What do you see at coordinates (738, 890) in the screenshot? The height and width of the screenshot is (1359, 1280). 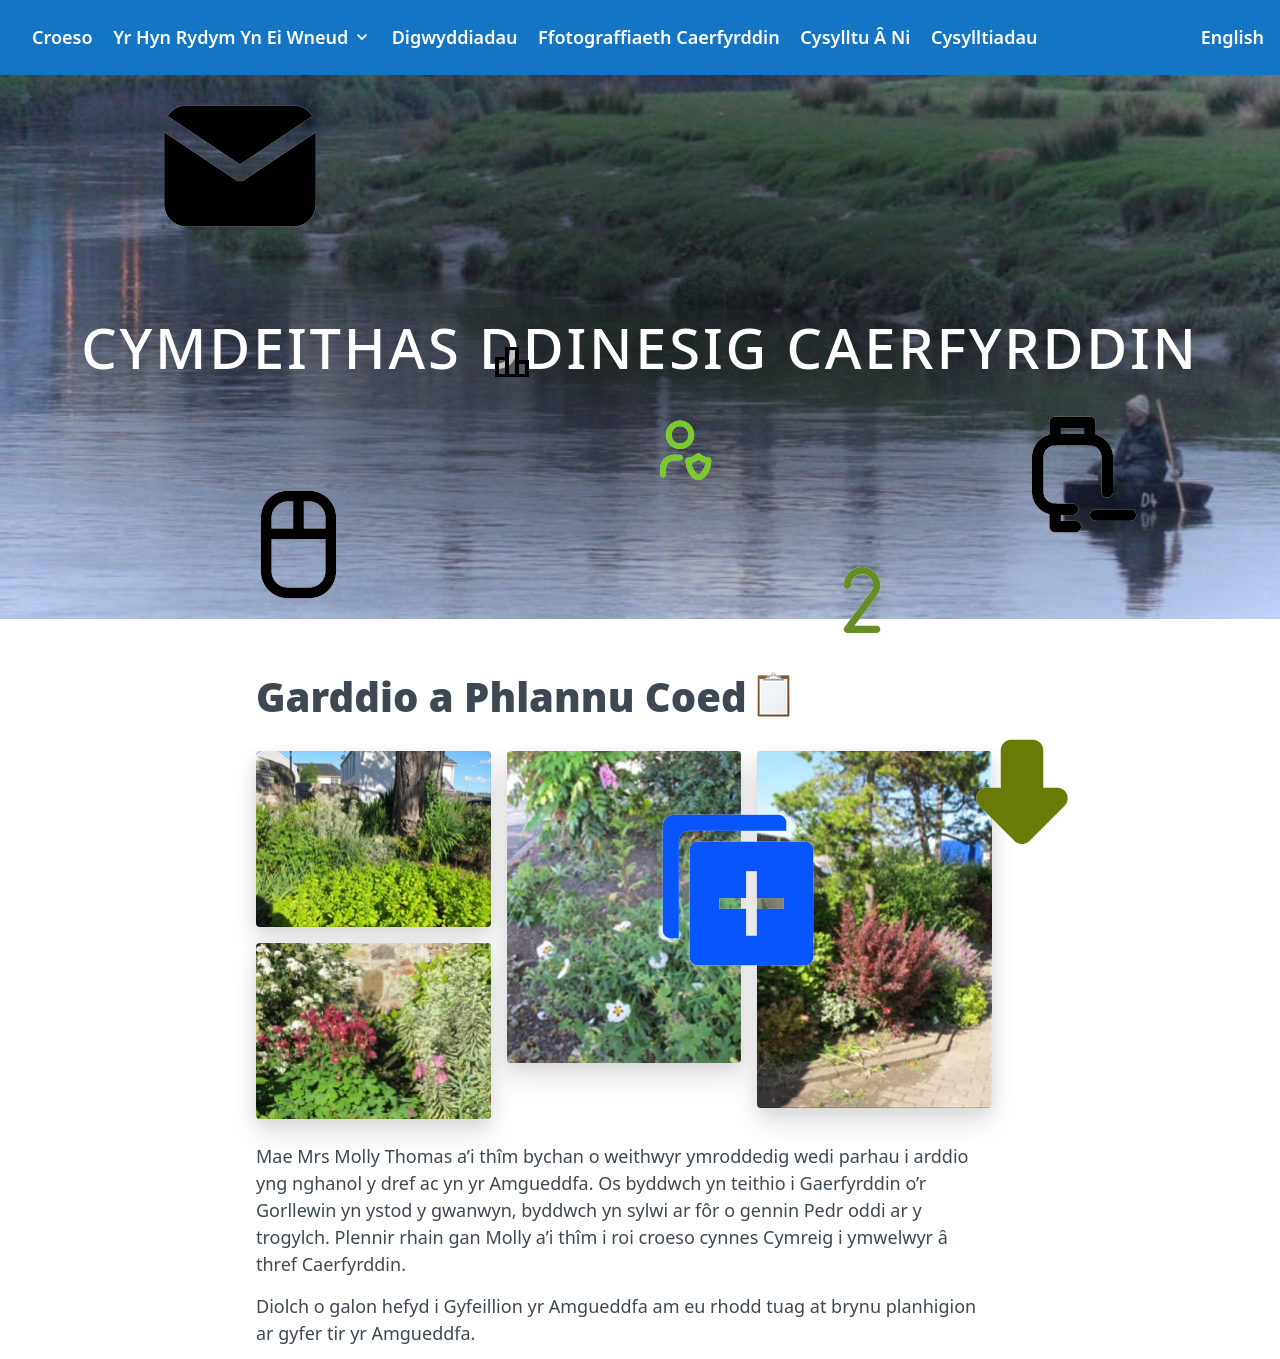 I see `duplicate or copy an item` at bounding box center [738, 890].